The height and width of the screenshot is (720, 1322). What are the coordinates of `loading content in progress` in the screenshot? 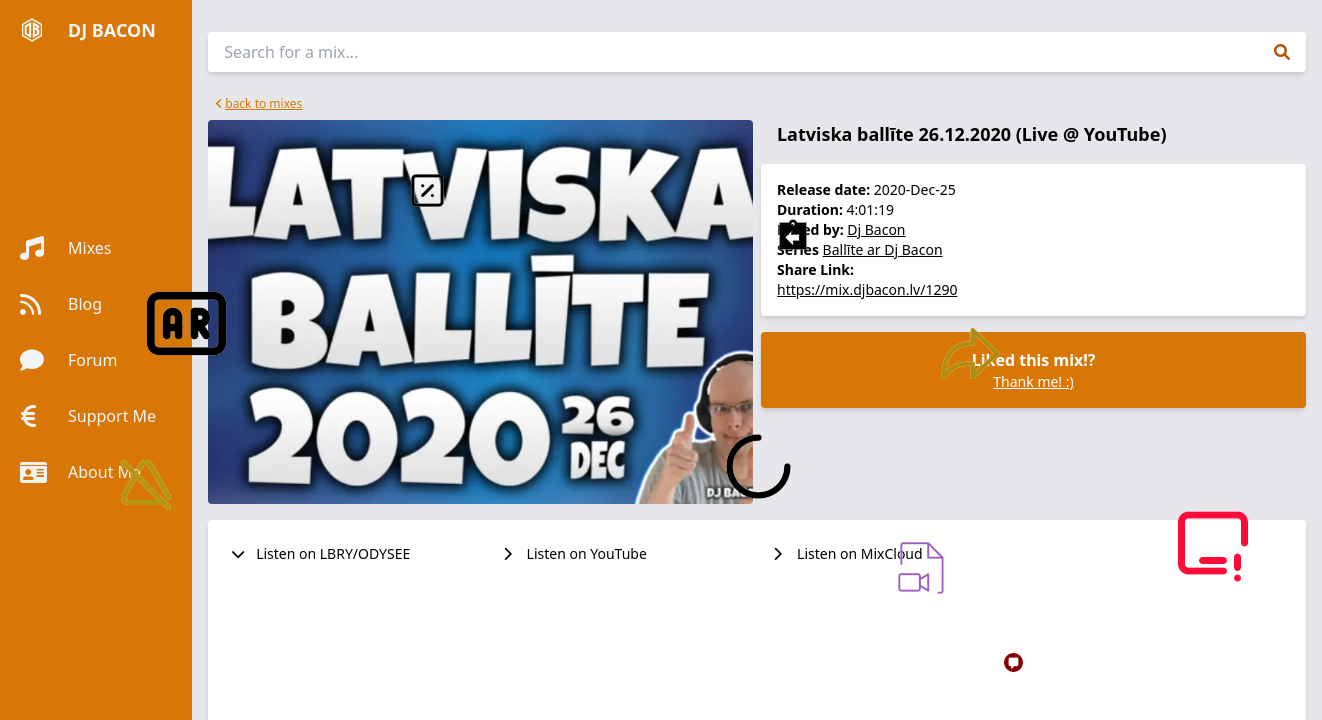 It's located at (758, 466).